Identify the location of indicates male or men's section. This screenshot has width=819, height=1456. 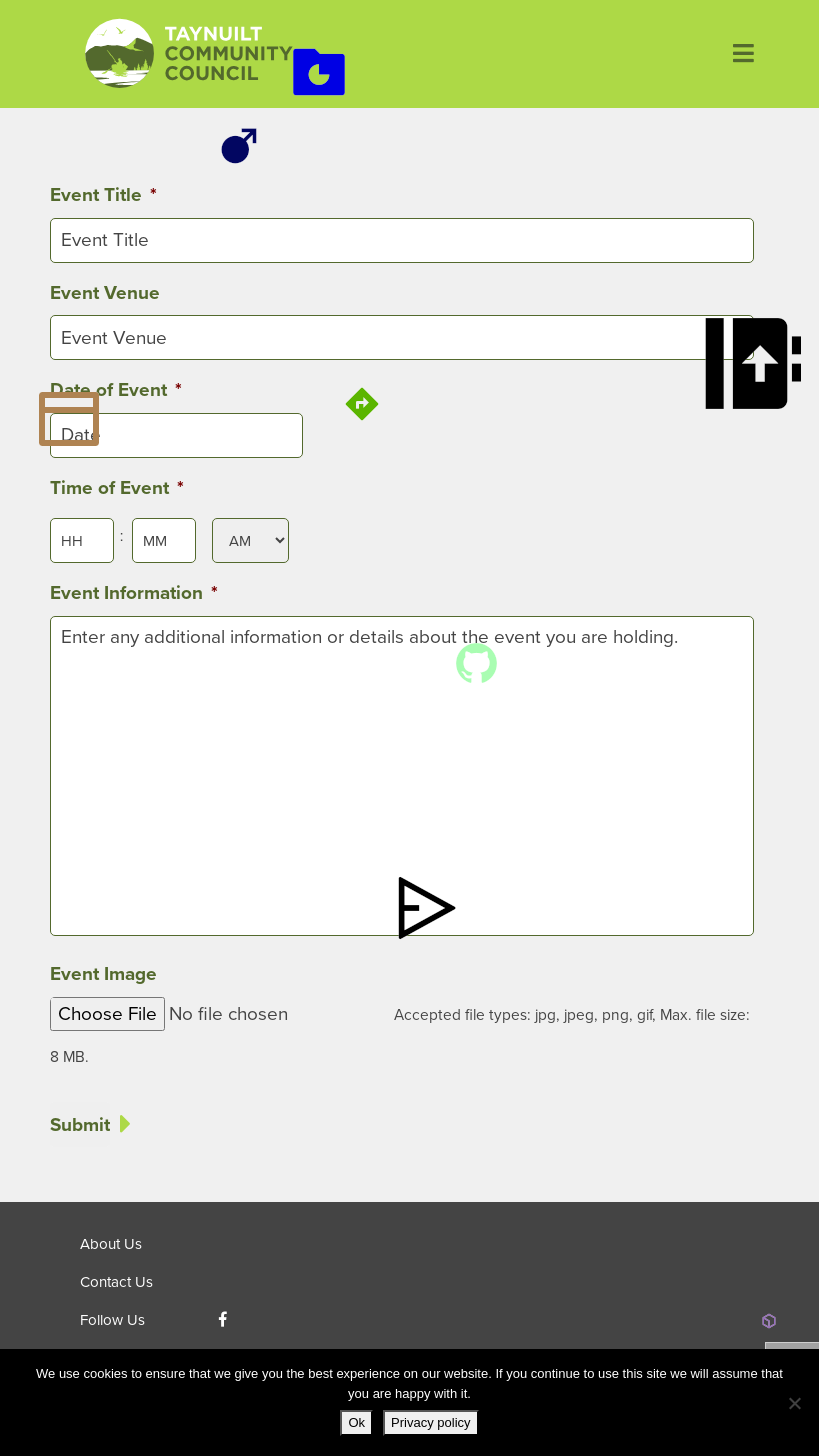
(238, 145).